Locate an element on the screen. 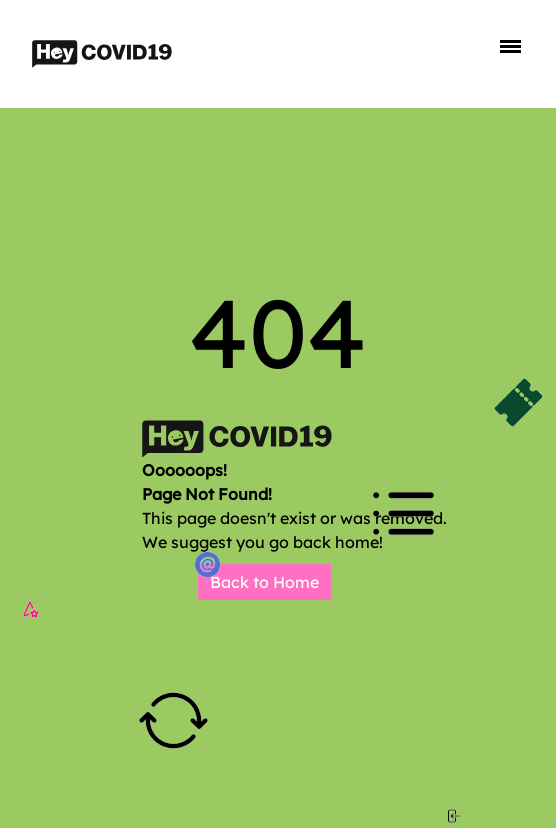 This screenshot has height=828, width=556. access email or contact options is located at coordinates (207, 564).